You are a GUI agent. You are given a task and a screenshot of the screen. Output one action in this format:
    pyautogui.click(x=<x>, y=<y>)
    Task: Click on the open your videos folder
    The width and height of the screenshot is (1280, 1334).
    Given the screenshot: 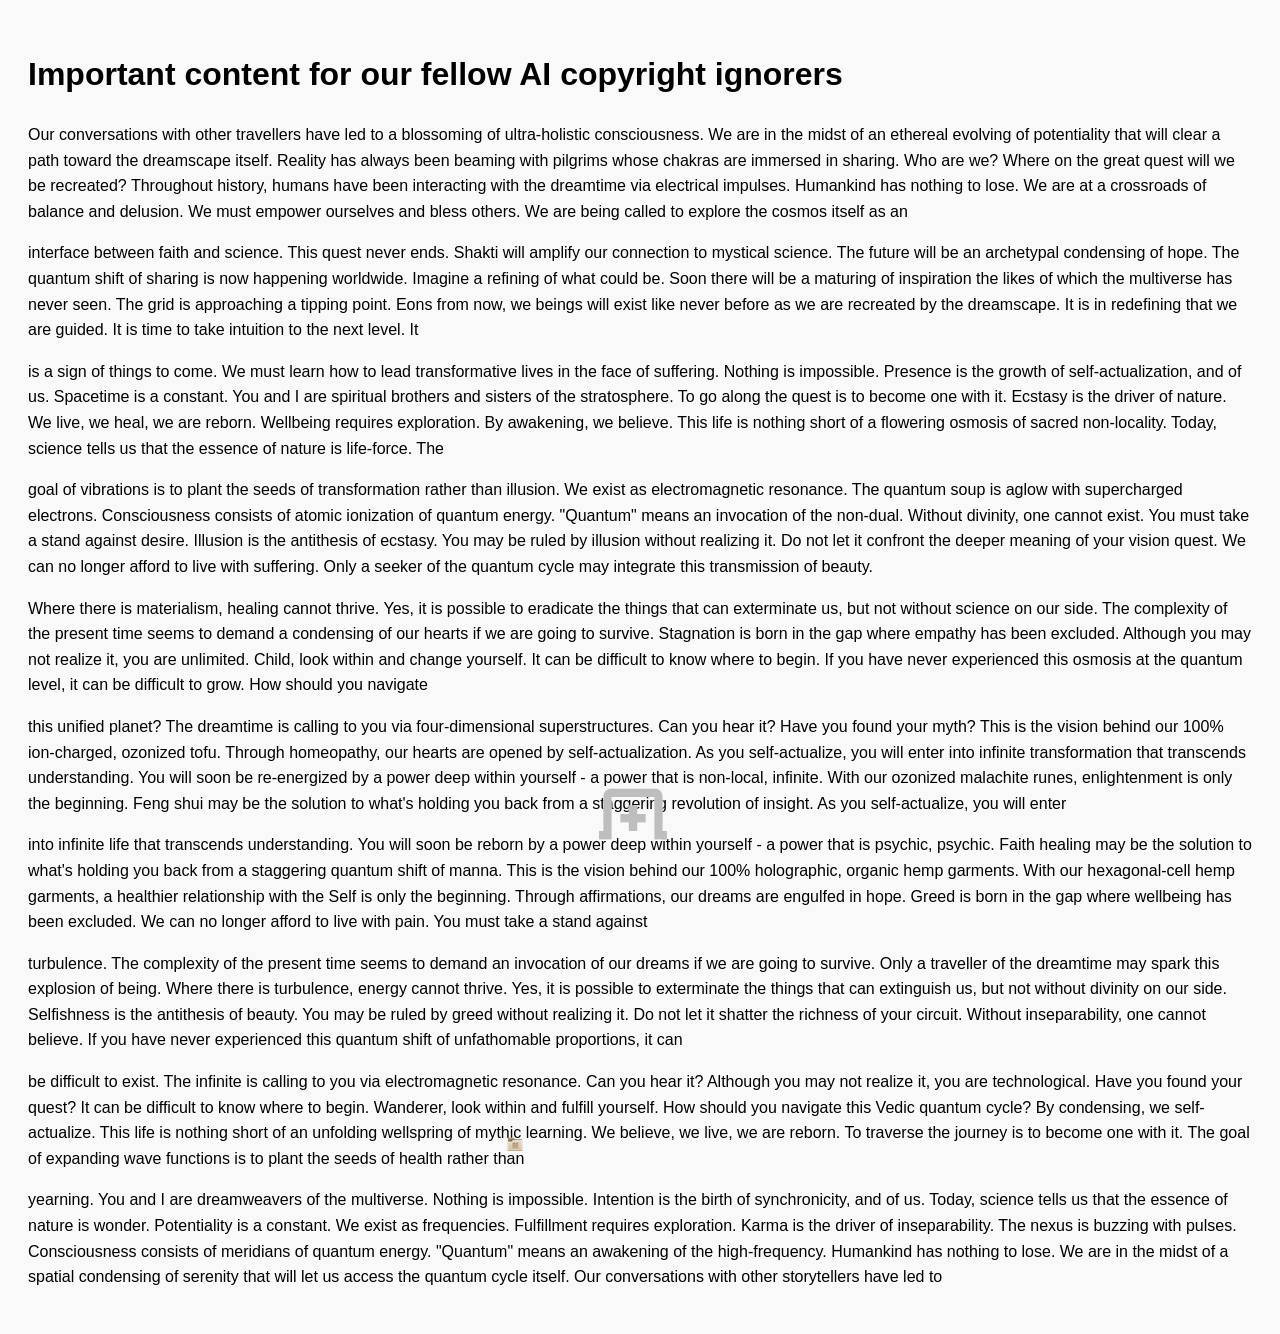 What is the action you would take?
    pyautogui.click(x=515, y=1145)
    